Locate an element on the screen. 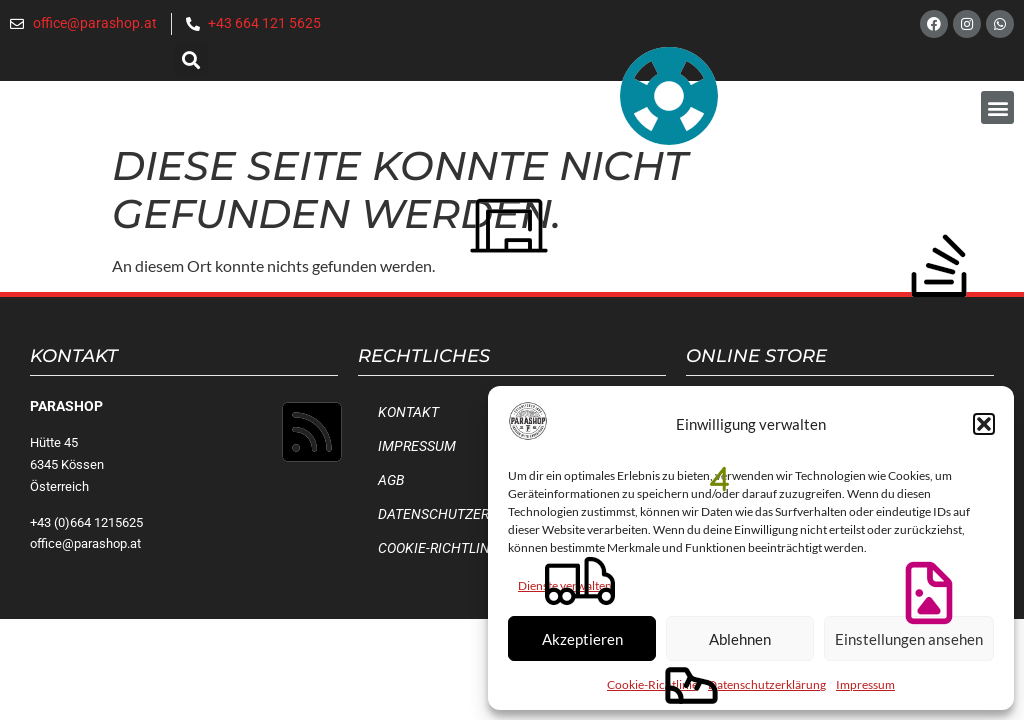  indicates step four in a multi-step process is located at coordinates (720, 479).